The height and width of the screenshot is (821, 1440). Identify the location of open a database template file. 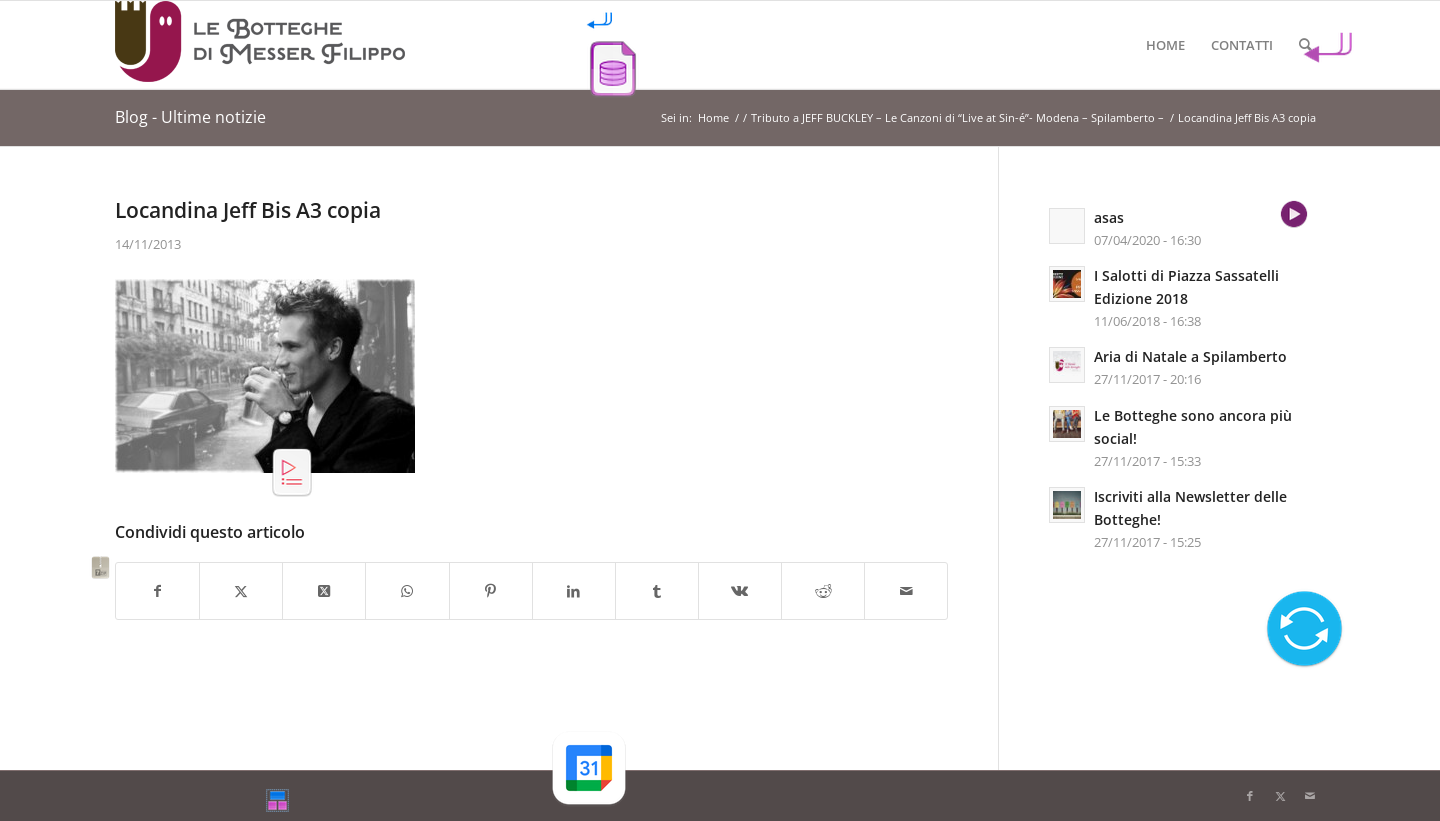
(613, 69).